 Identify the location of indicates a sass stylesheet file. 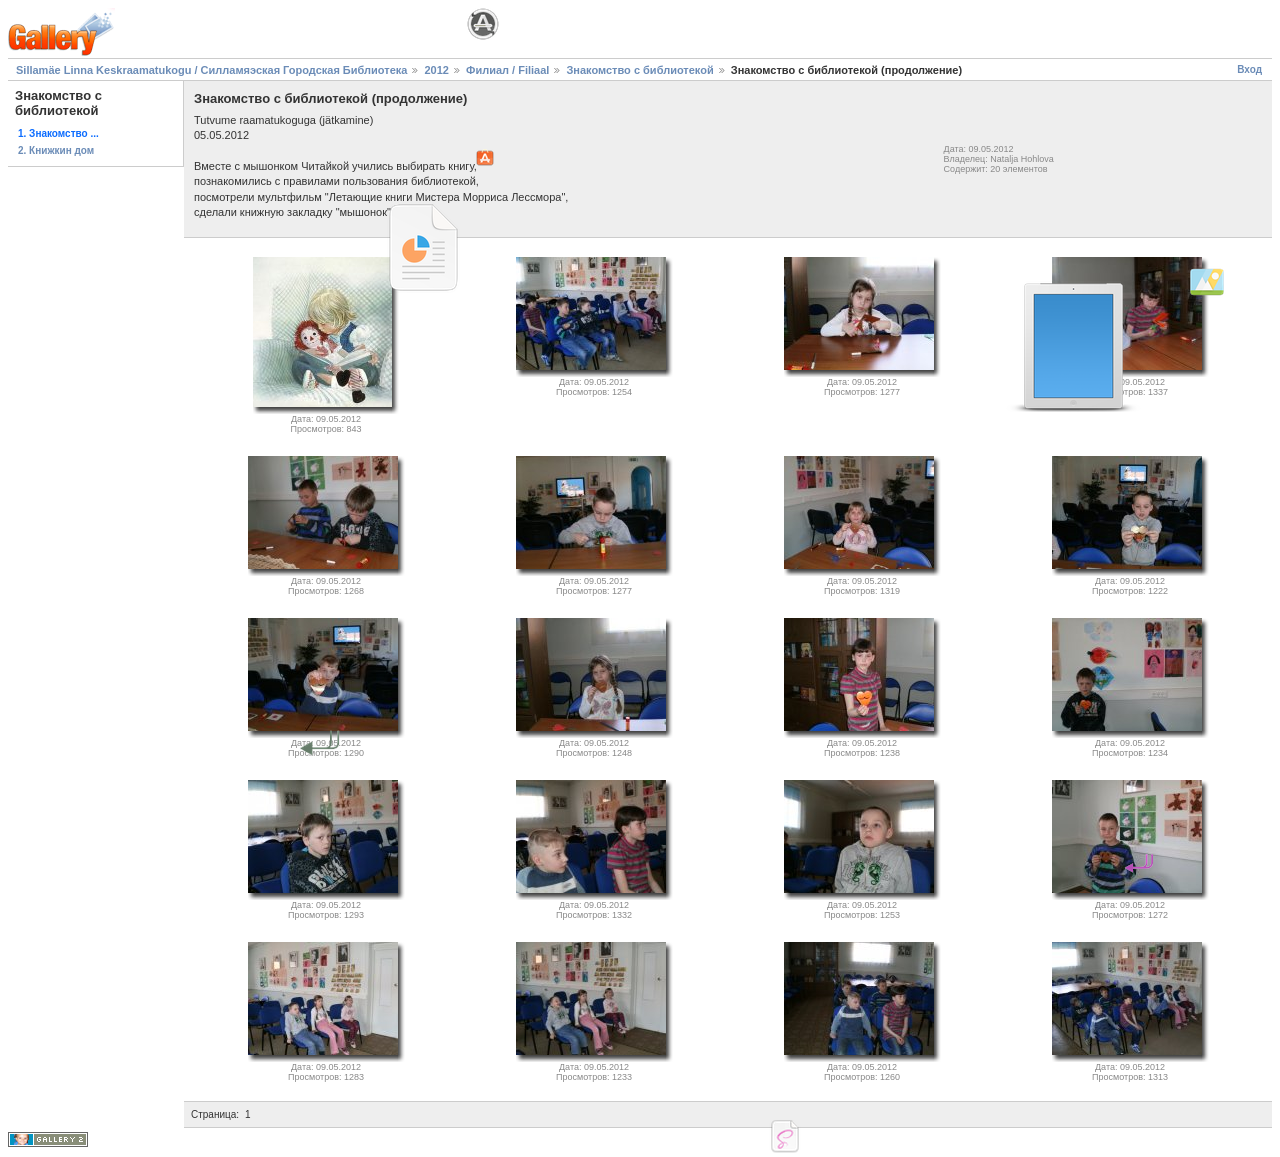
(785, 1136).